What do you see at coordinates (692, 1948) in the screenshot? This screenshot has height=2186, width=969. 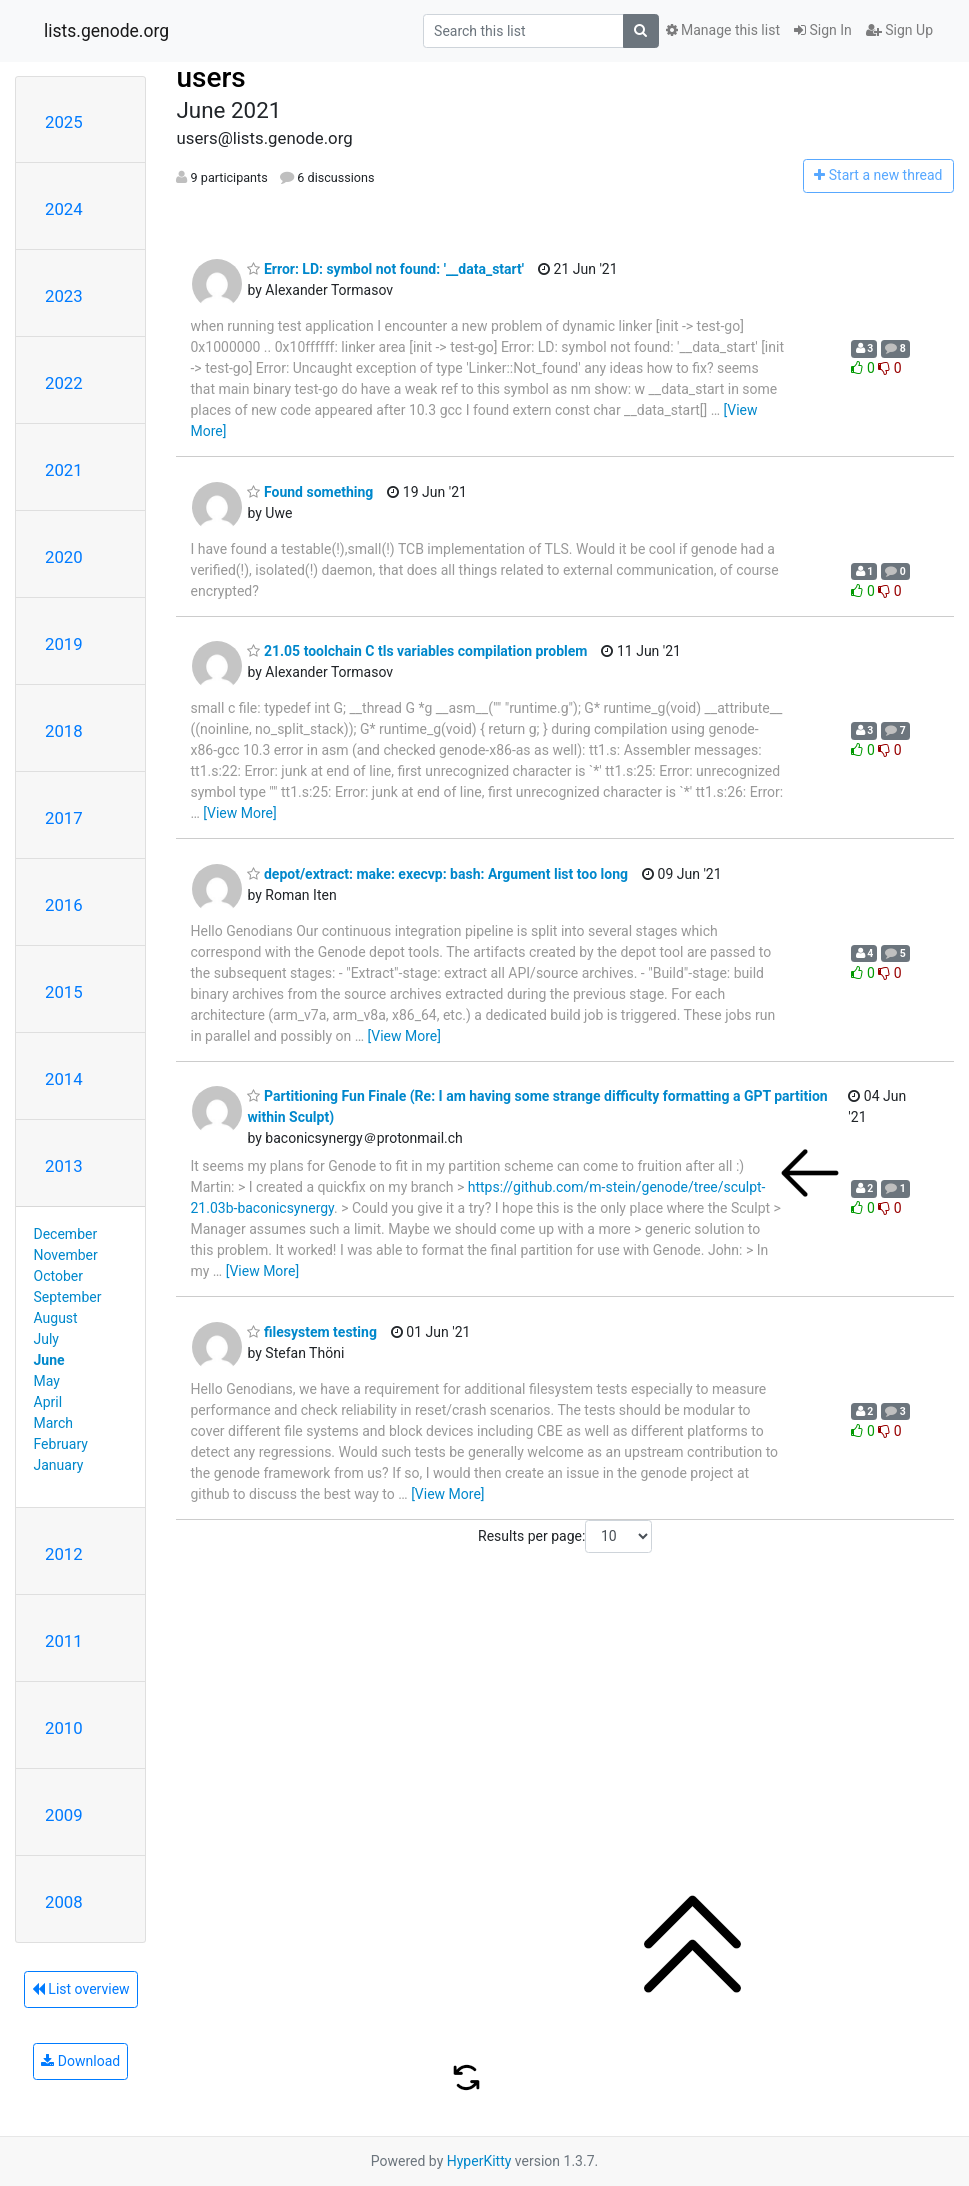 I see `scroll to top of page` at bounding box center [692, 1948].